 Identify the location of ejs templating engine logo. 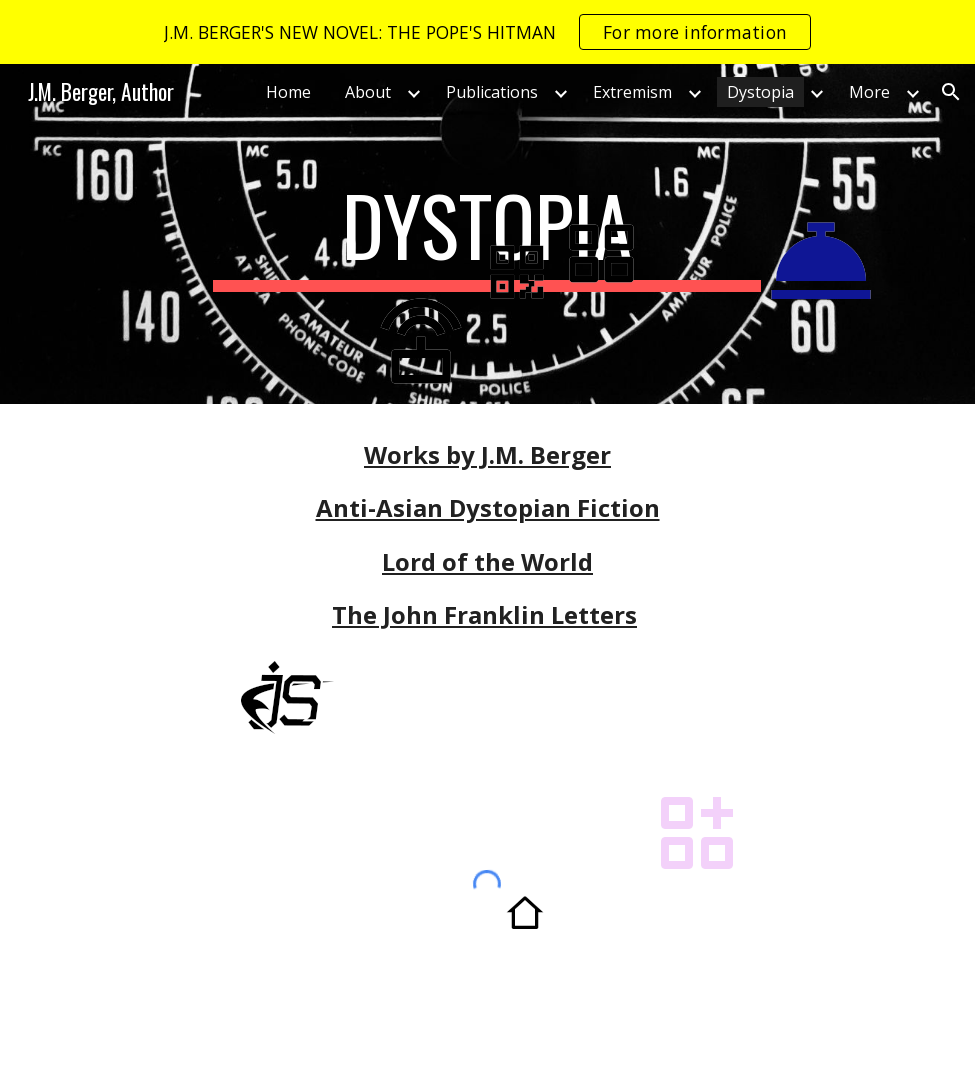
(287, 697).